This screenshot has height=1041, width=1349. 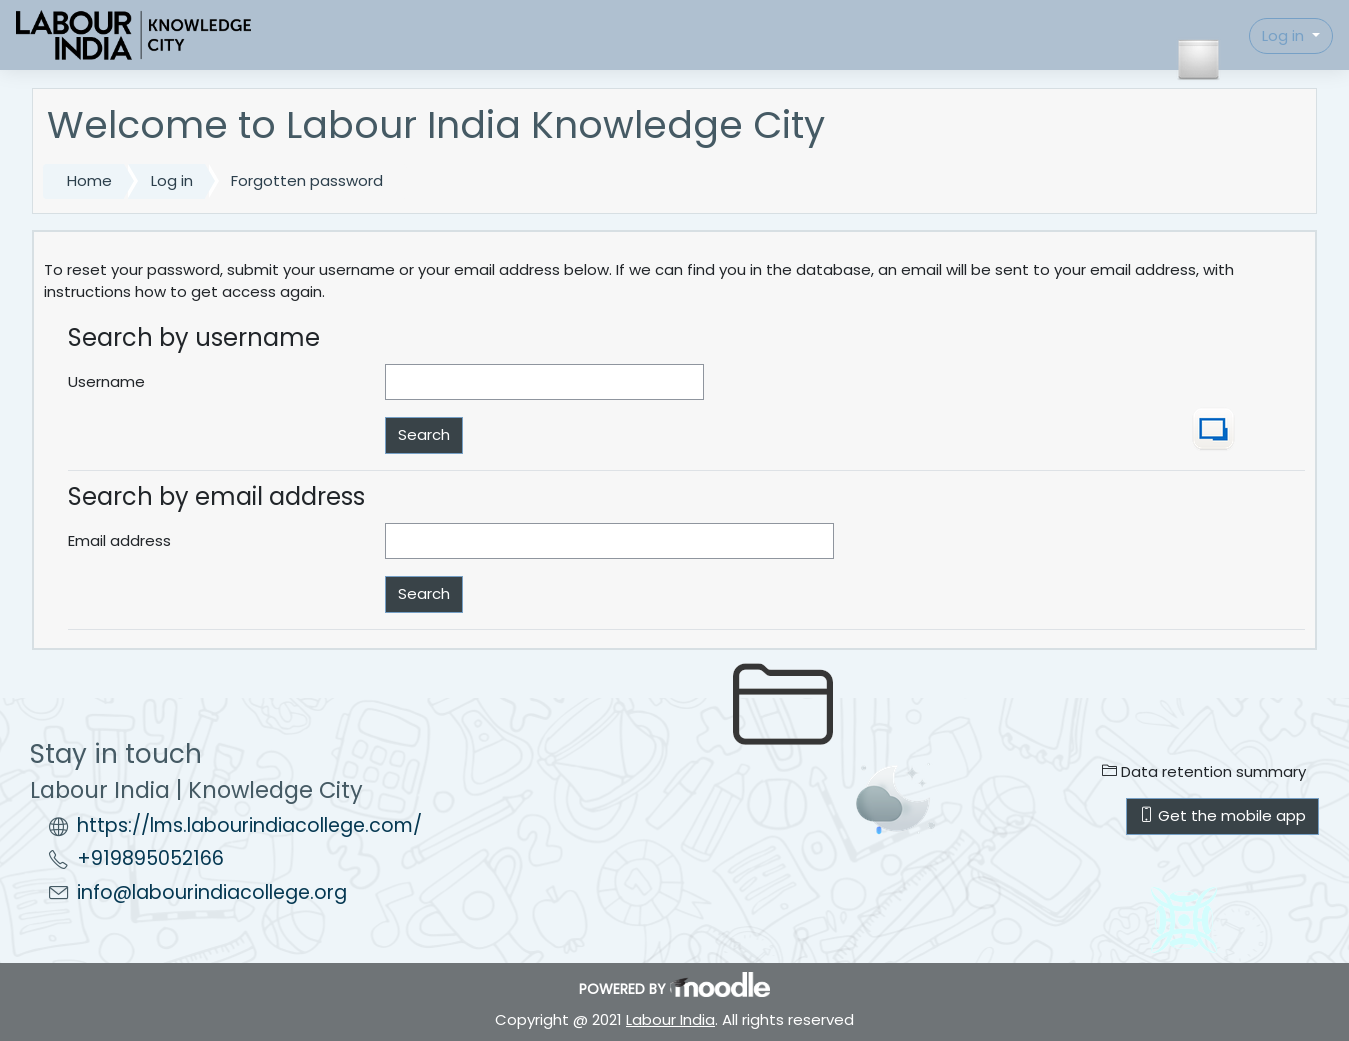 What do you see at coordinates (783, 701) in the screenshot?
I see `open file manager` at bounding box center [783, 701].